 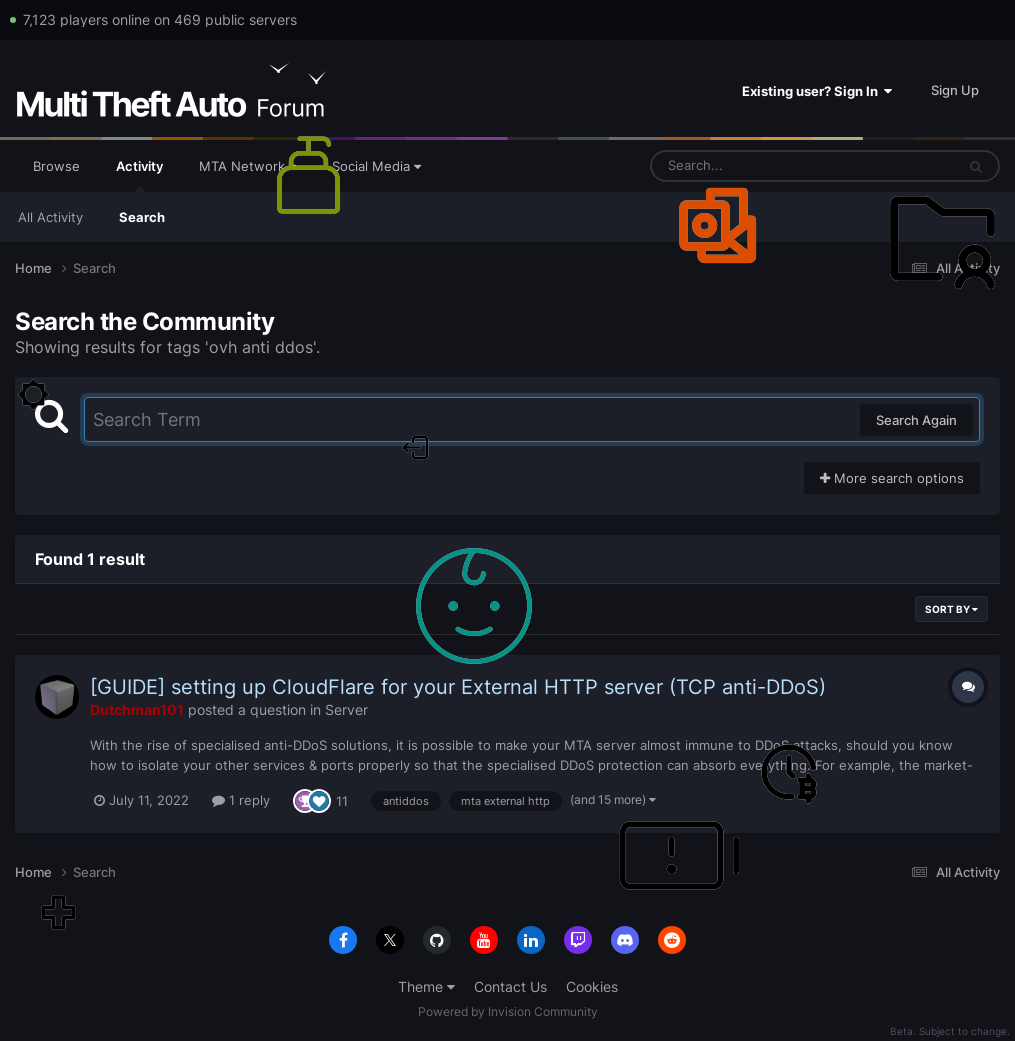 What do you see at coordinates (308, 176) in the screenshot?
I see `access hand washing or hygiene instructions` at bounding box center [308, 176].